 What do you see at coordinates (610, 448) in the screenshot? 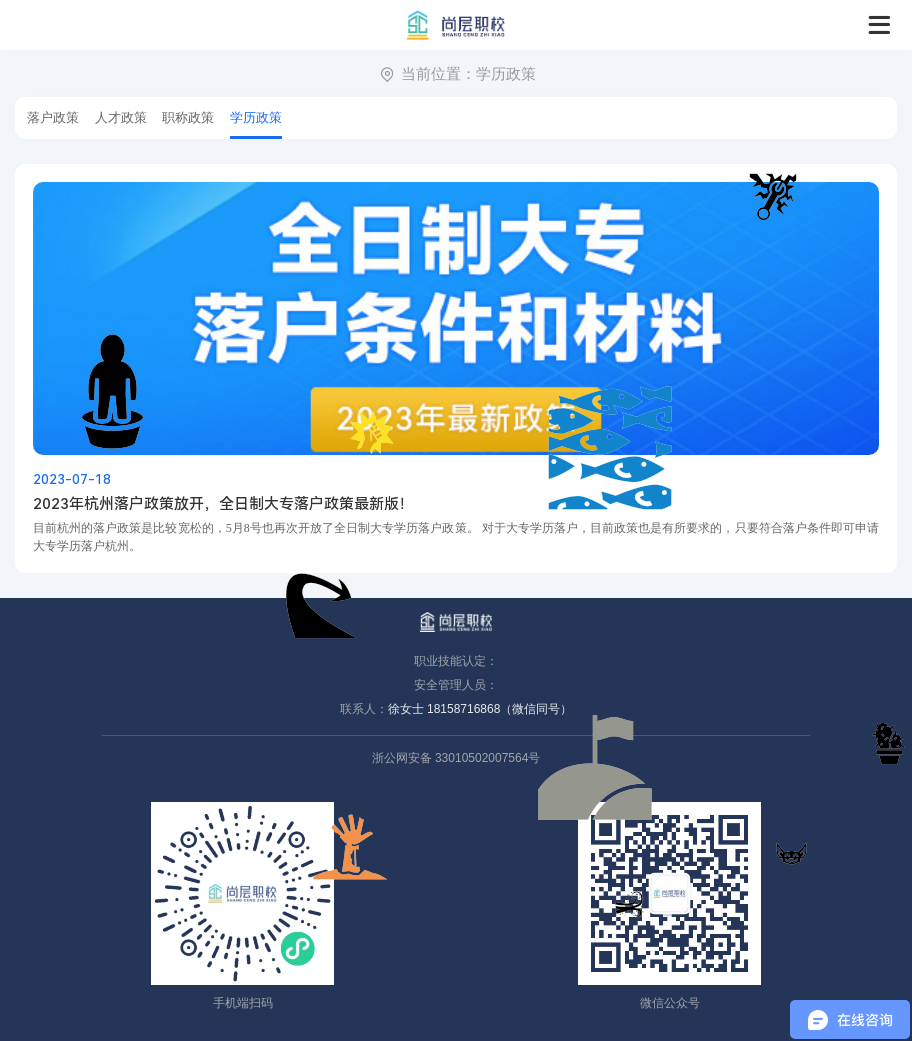
I see `indicates marine life or aquarium feature in a game` at bounding box center [610, 448].